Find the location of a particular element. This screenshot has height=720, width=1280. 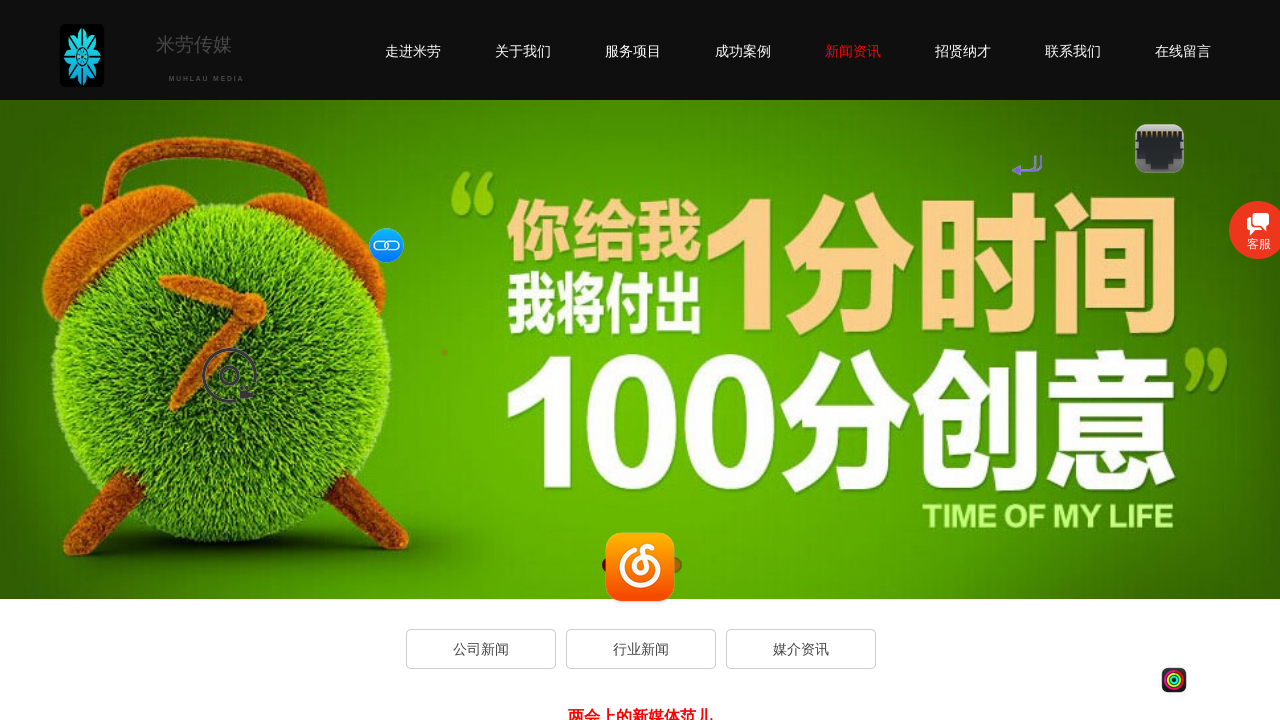

indicates video disc or DVD media is located at coordinates (229, 375).